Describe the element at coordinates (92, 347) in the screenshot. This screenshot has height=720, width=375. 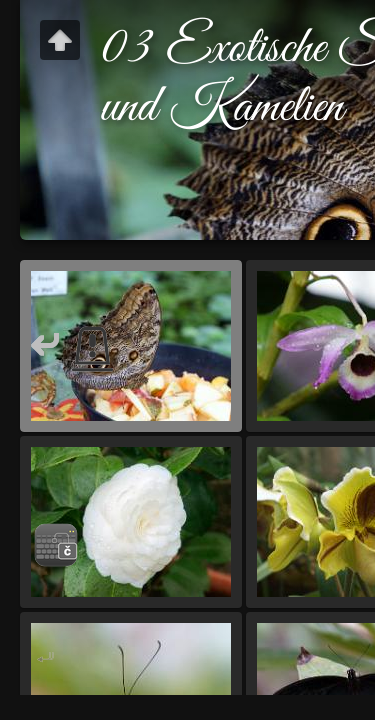
I see `indicates a system error or crash report` at that location.